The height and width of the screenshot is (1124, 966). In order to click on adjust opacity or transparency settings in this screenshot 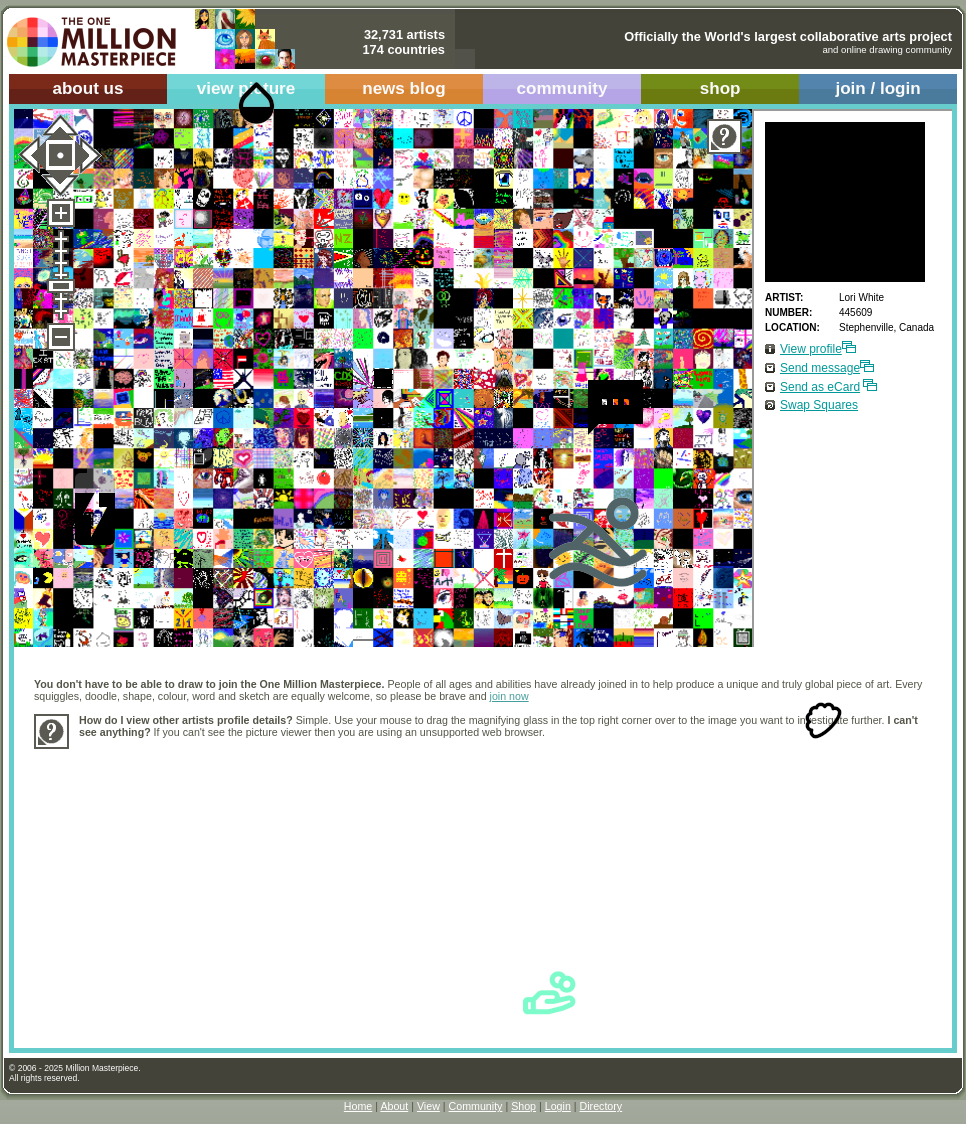, I will do `click(256, 102)`.